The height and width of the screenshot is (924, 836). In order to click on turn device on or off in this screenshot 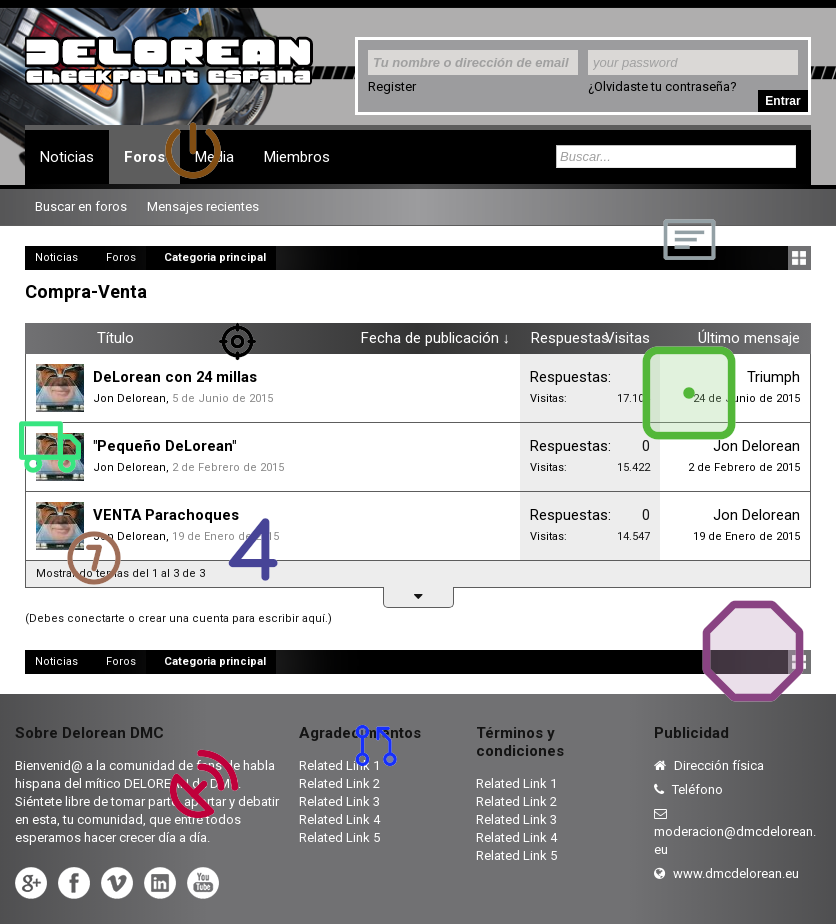, I will do `click(193, 151)`.